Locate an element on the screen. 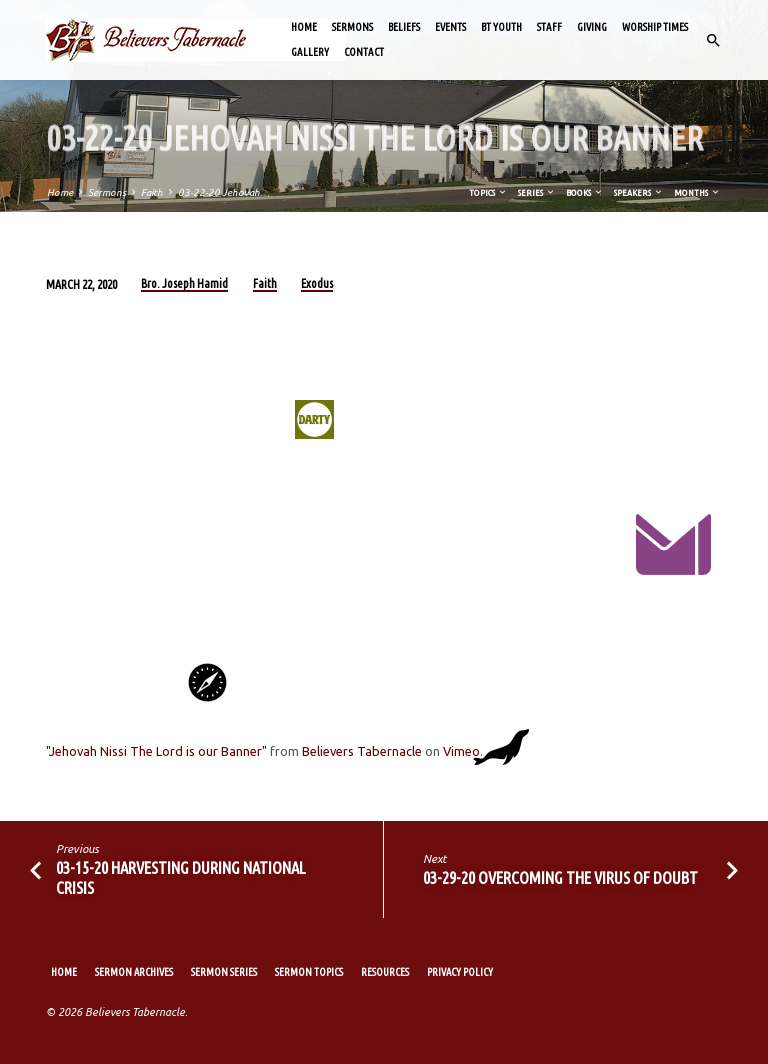 This screenshot has height=1064, width=768. Darty retail store app or website is located at coordinates (314, 419).